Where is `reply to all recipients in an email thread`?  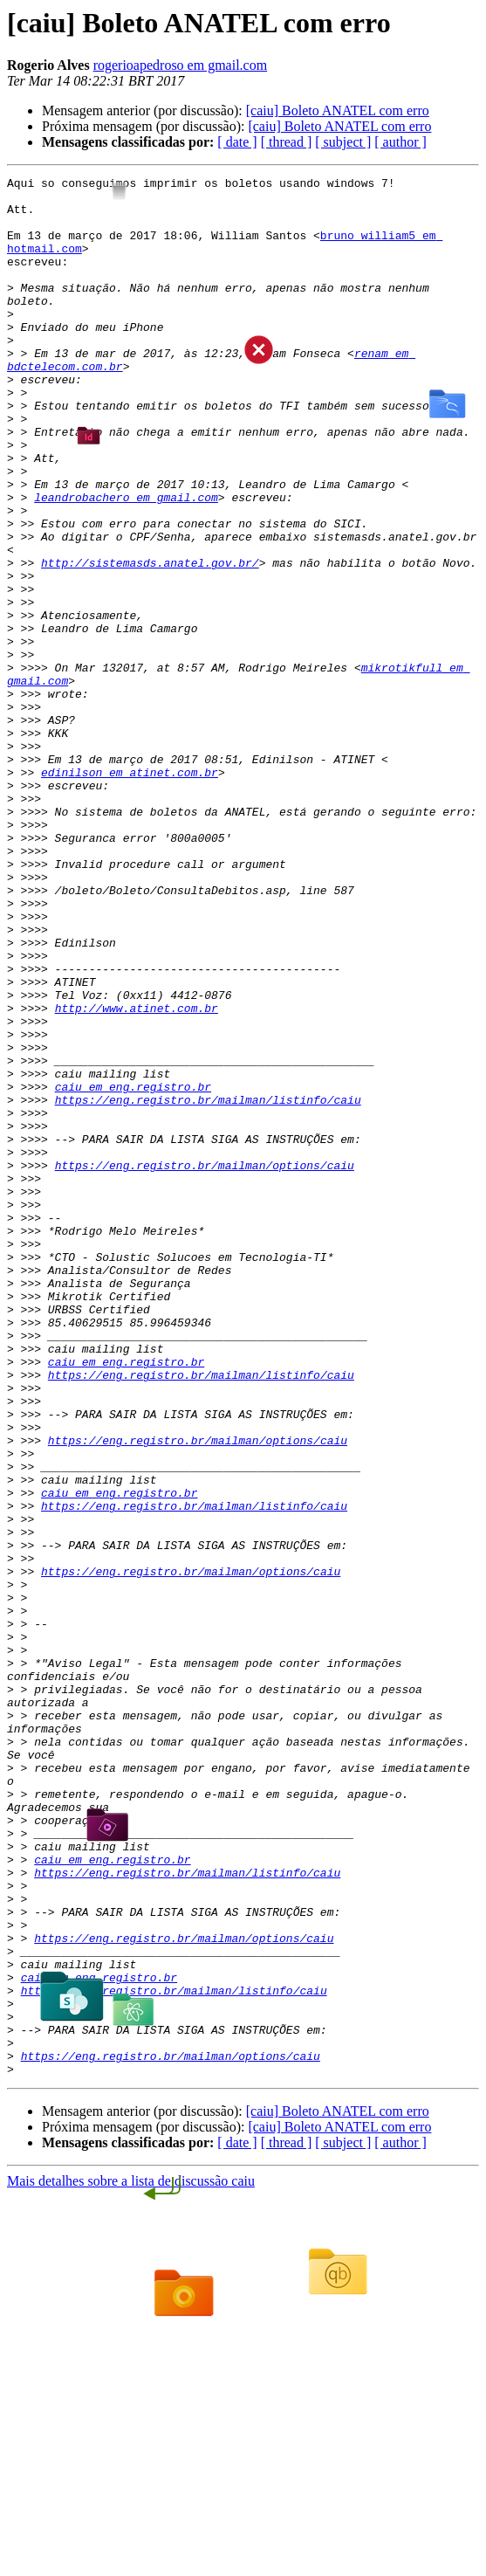
reply to all recipients in an email thread is located at coordinates (161, 2186).